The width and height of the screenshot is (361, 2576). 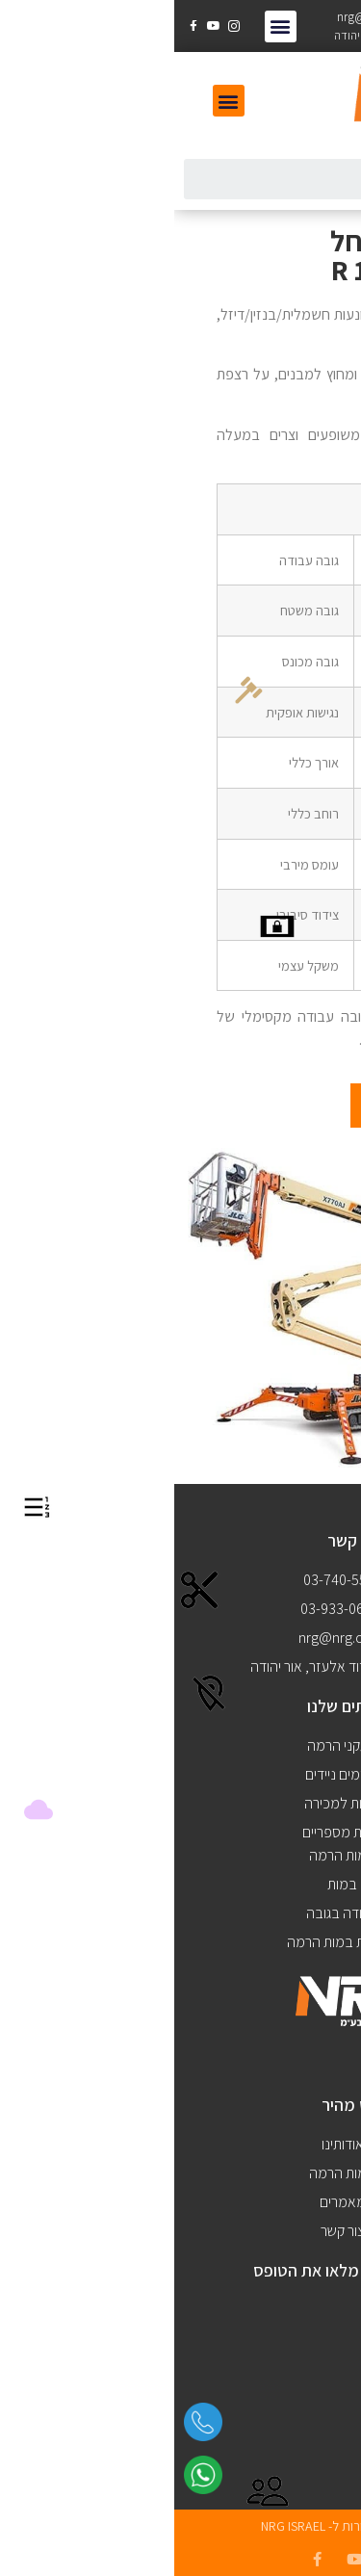 What do you see at coordinates (210, 1693) in the screenshot?
I see `location services disabled` at bounding box center [210, 1693].